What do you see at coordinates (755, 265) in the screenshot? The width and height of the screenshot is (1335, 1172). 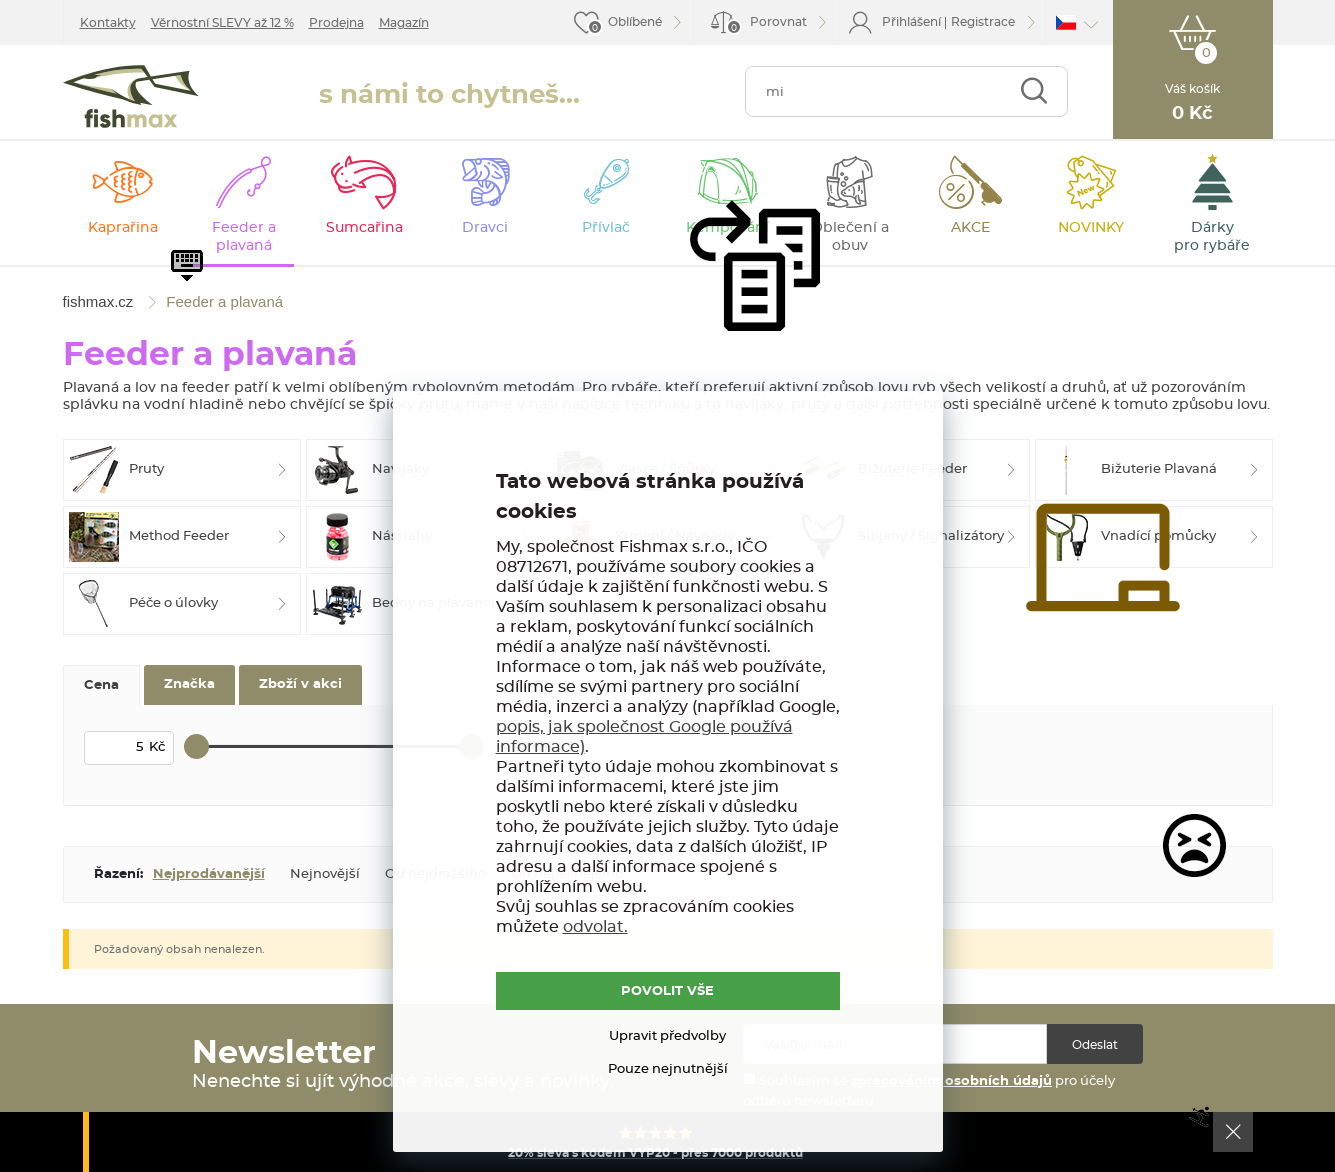 I see `find all references to a symbol or variable` at bounding box center [755, 265].